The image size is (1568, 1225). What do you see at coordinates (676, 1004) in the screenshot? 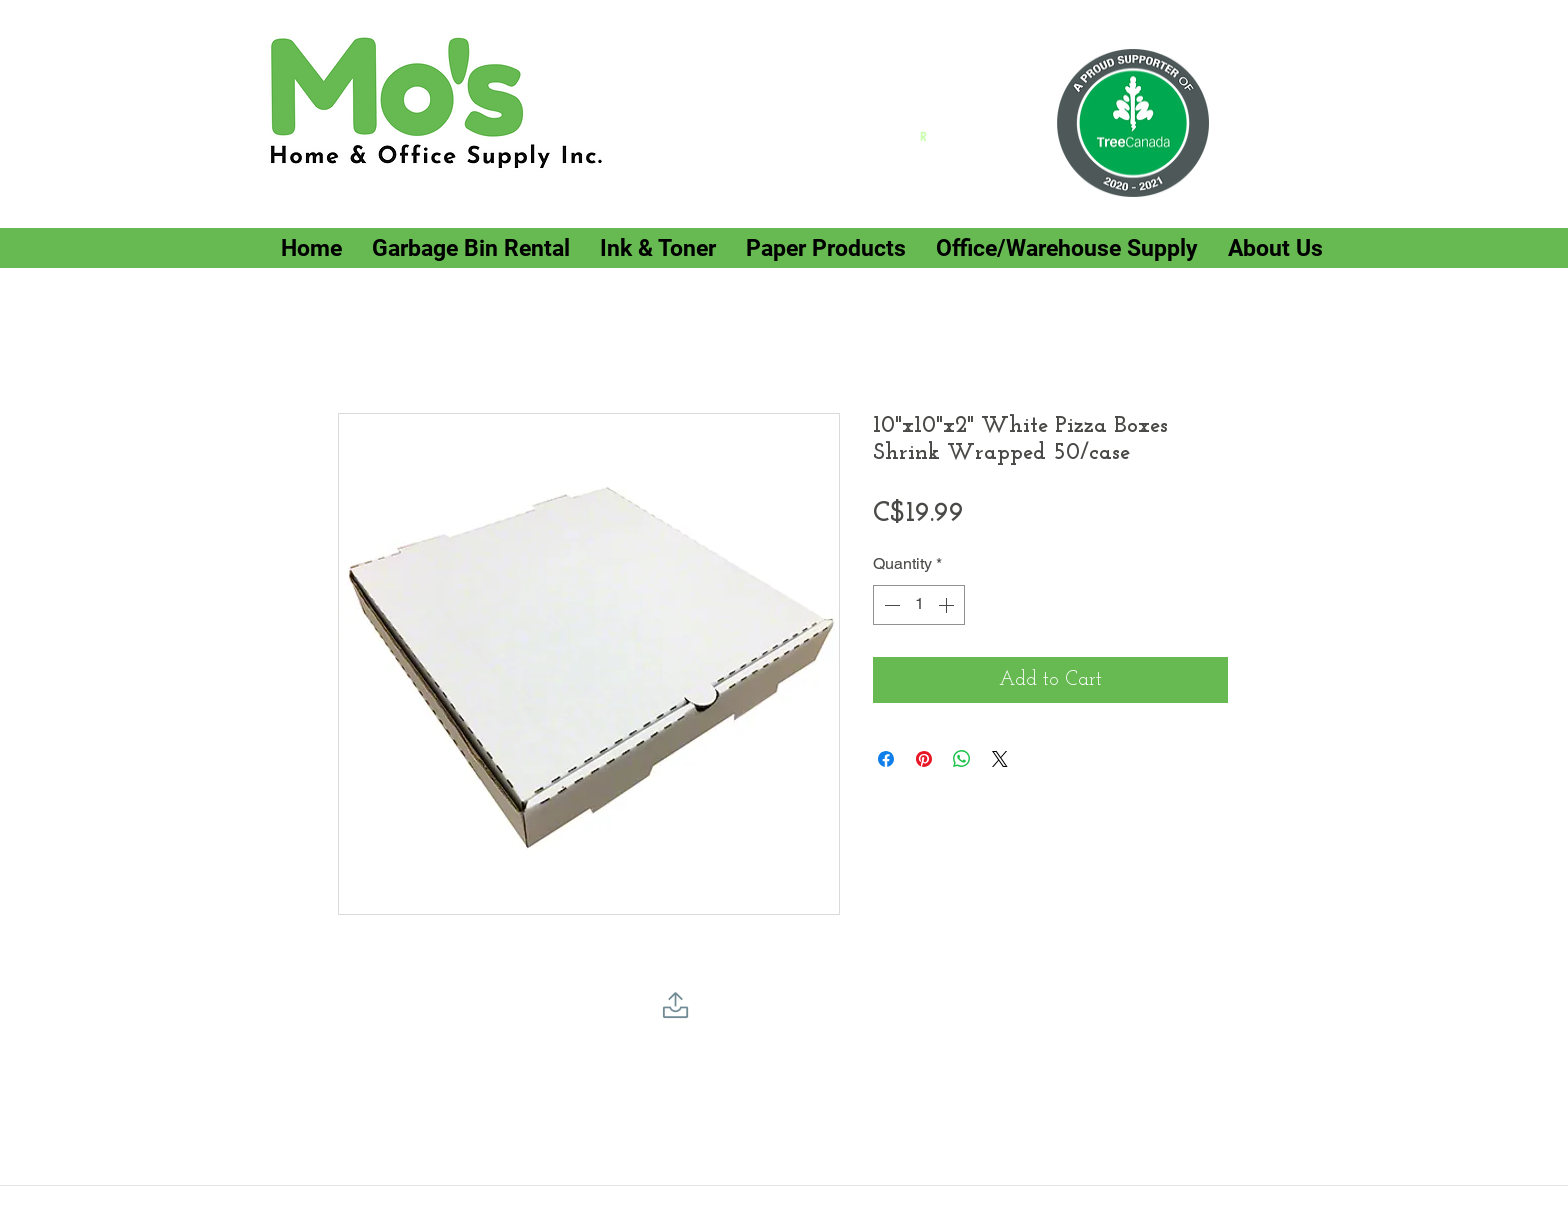
I see `pop changes from git stash` at bounding box center [676, 1004].